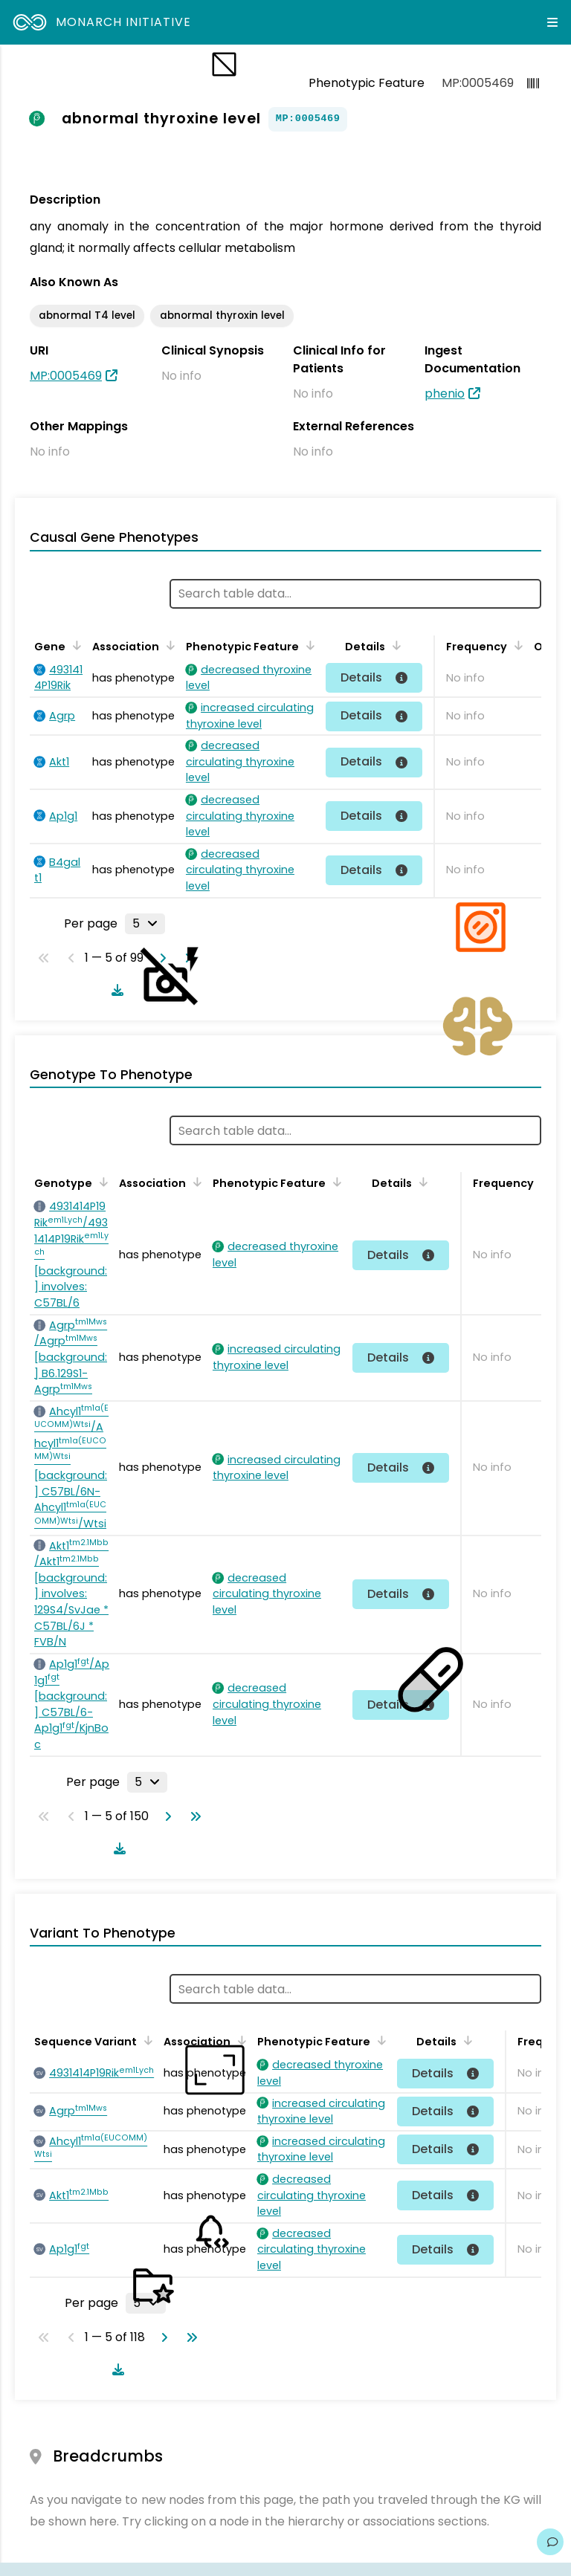 This screenshot has height=2576, width=571. What do you see at coordinates (430, 1680) in the screenshot?
I see `view medication information` at bounding box center [430, 1680].